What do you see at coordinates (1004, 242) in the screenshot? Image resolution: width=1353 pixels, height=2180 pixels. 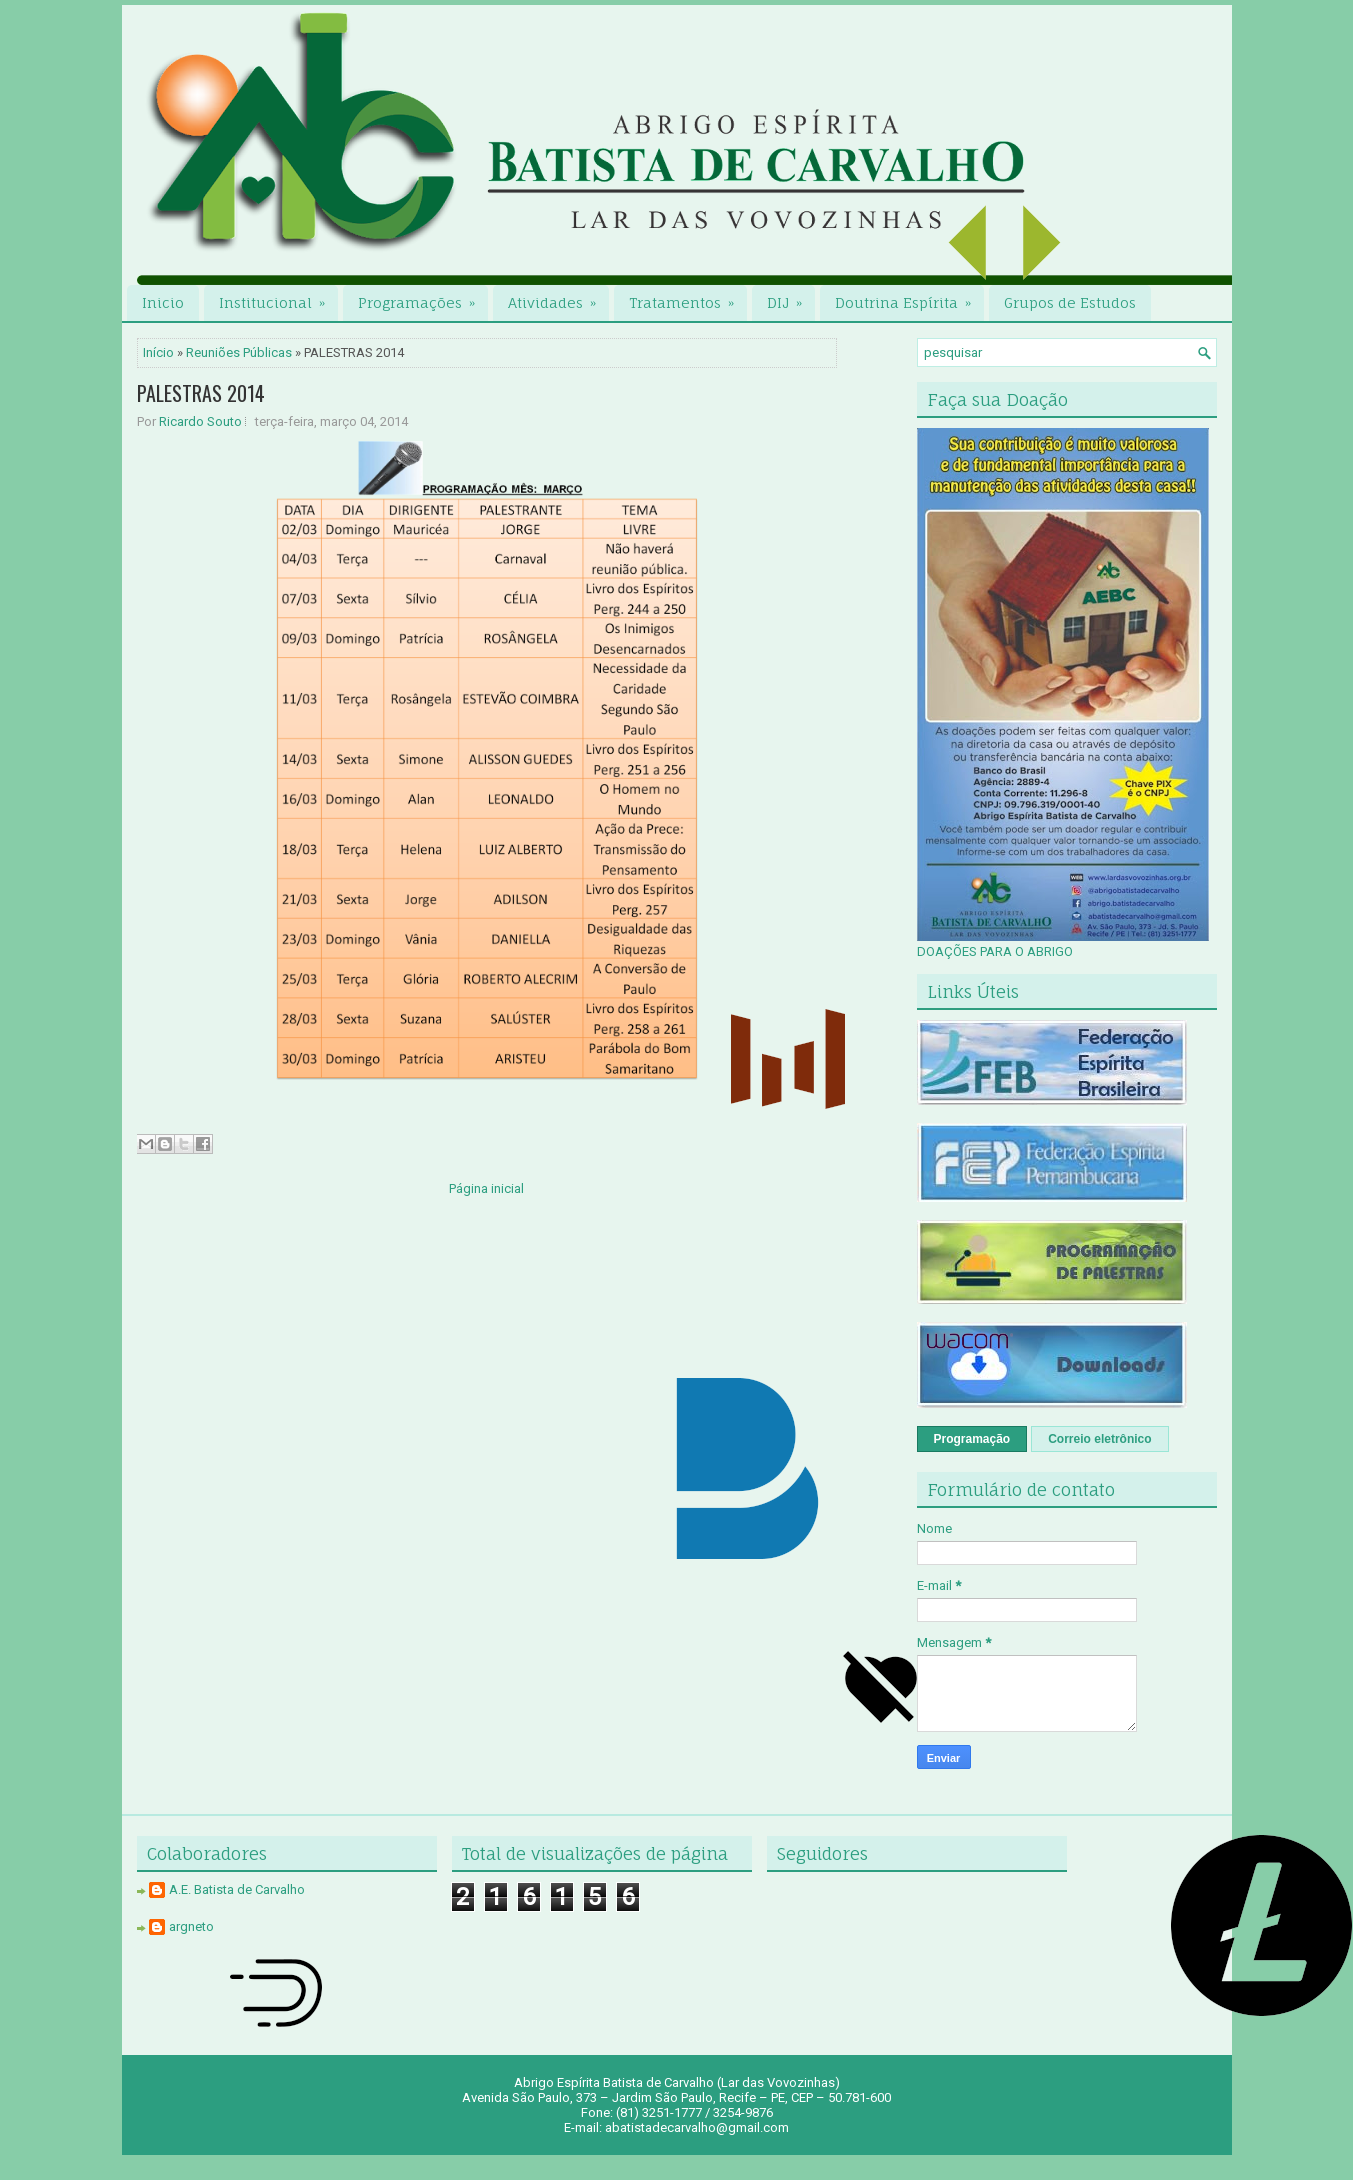 I see `expand content horizontally` at bounding box center [1004, 242].